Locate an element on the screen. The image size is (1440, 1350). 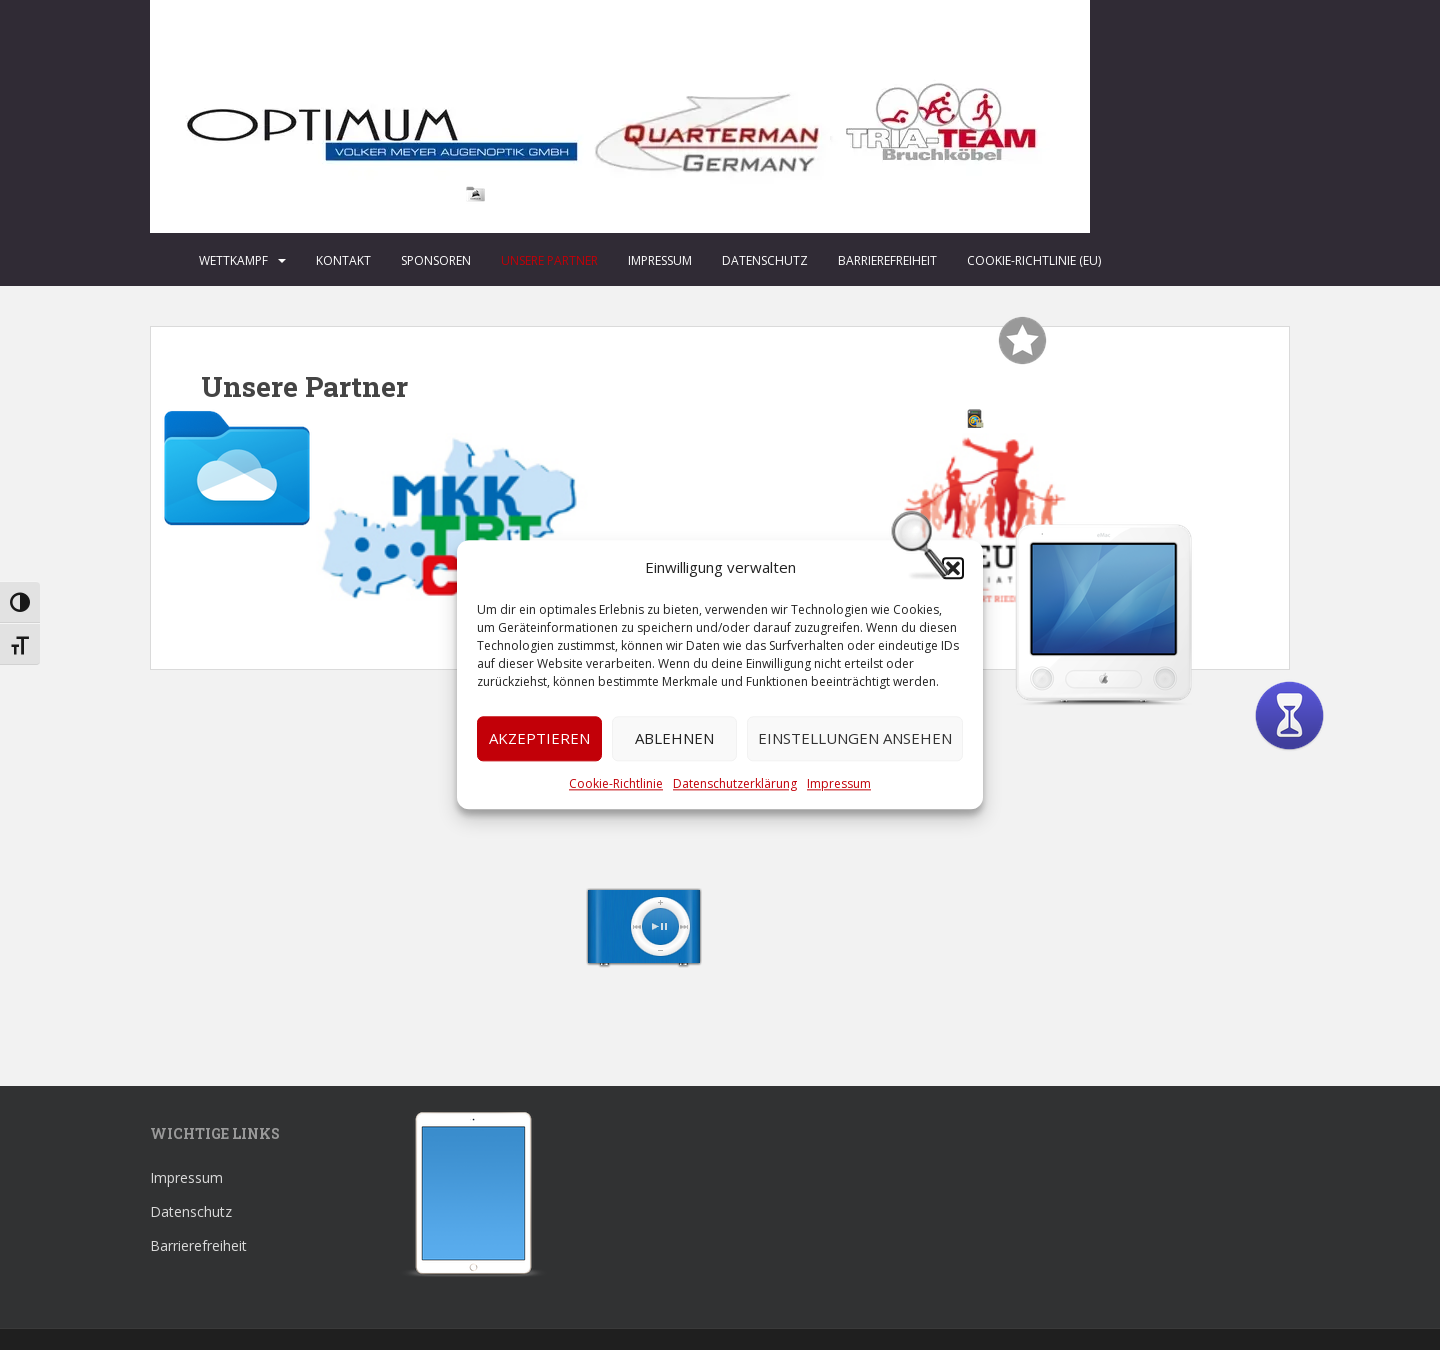
represents an apple emac computer is located at coordinates (1103, 615).